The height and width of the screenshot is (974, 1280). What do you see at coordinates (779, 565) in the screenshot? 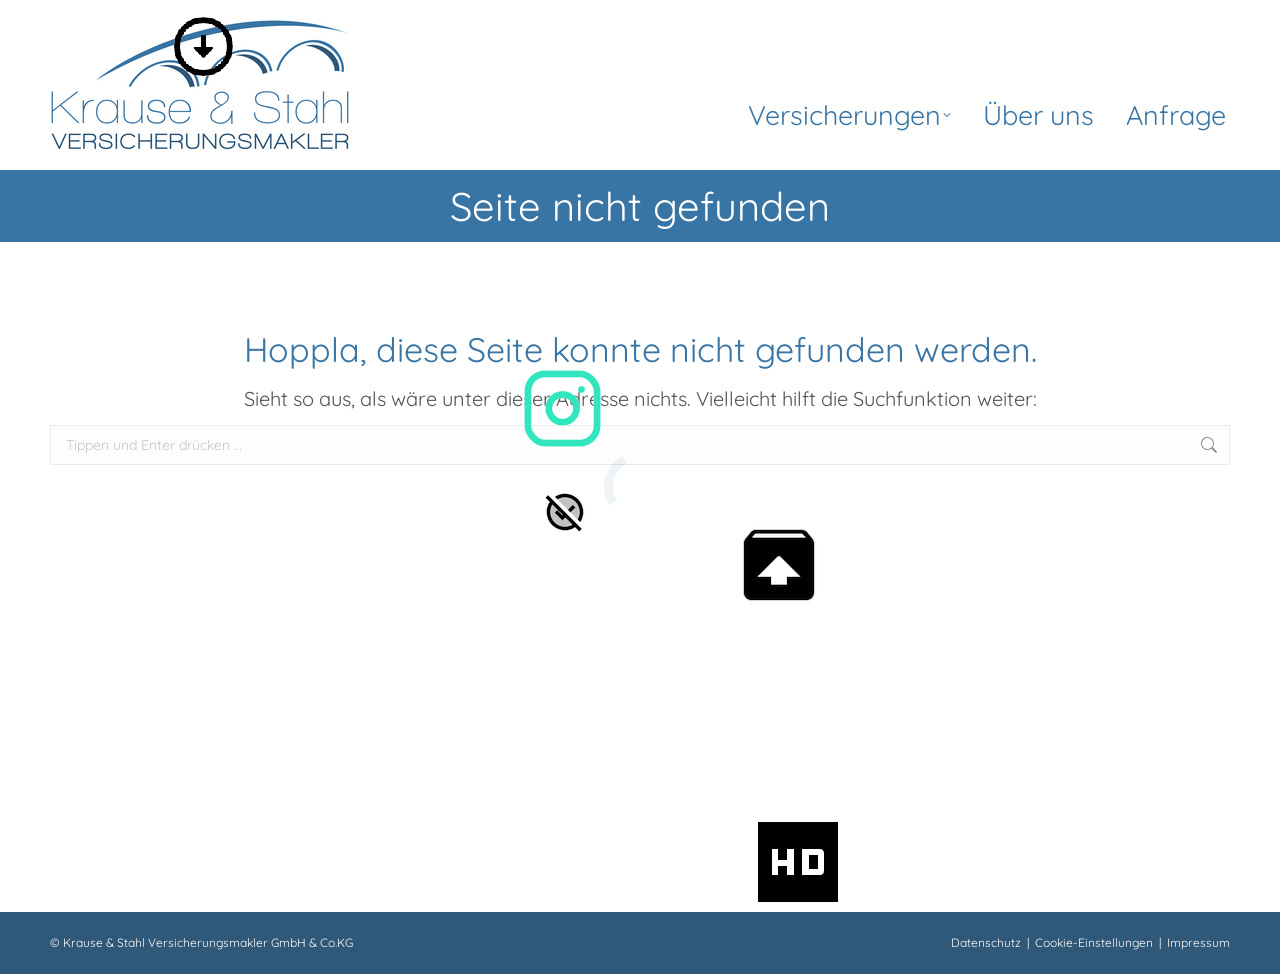
I see `restore item from archive` at bounding box center [779, 565].